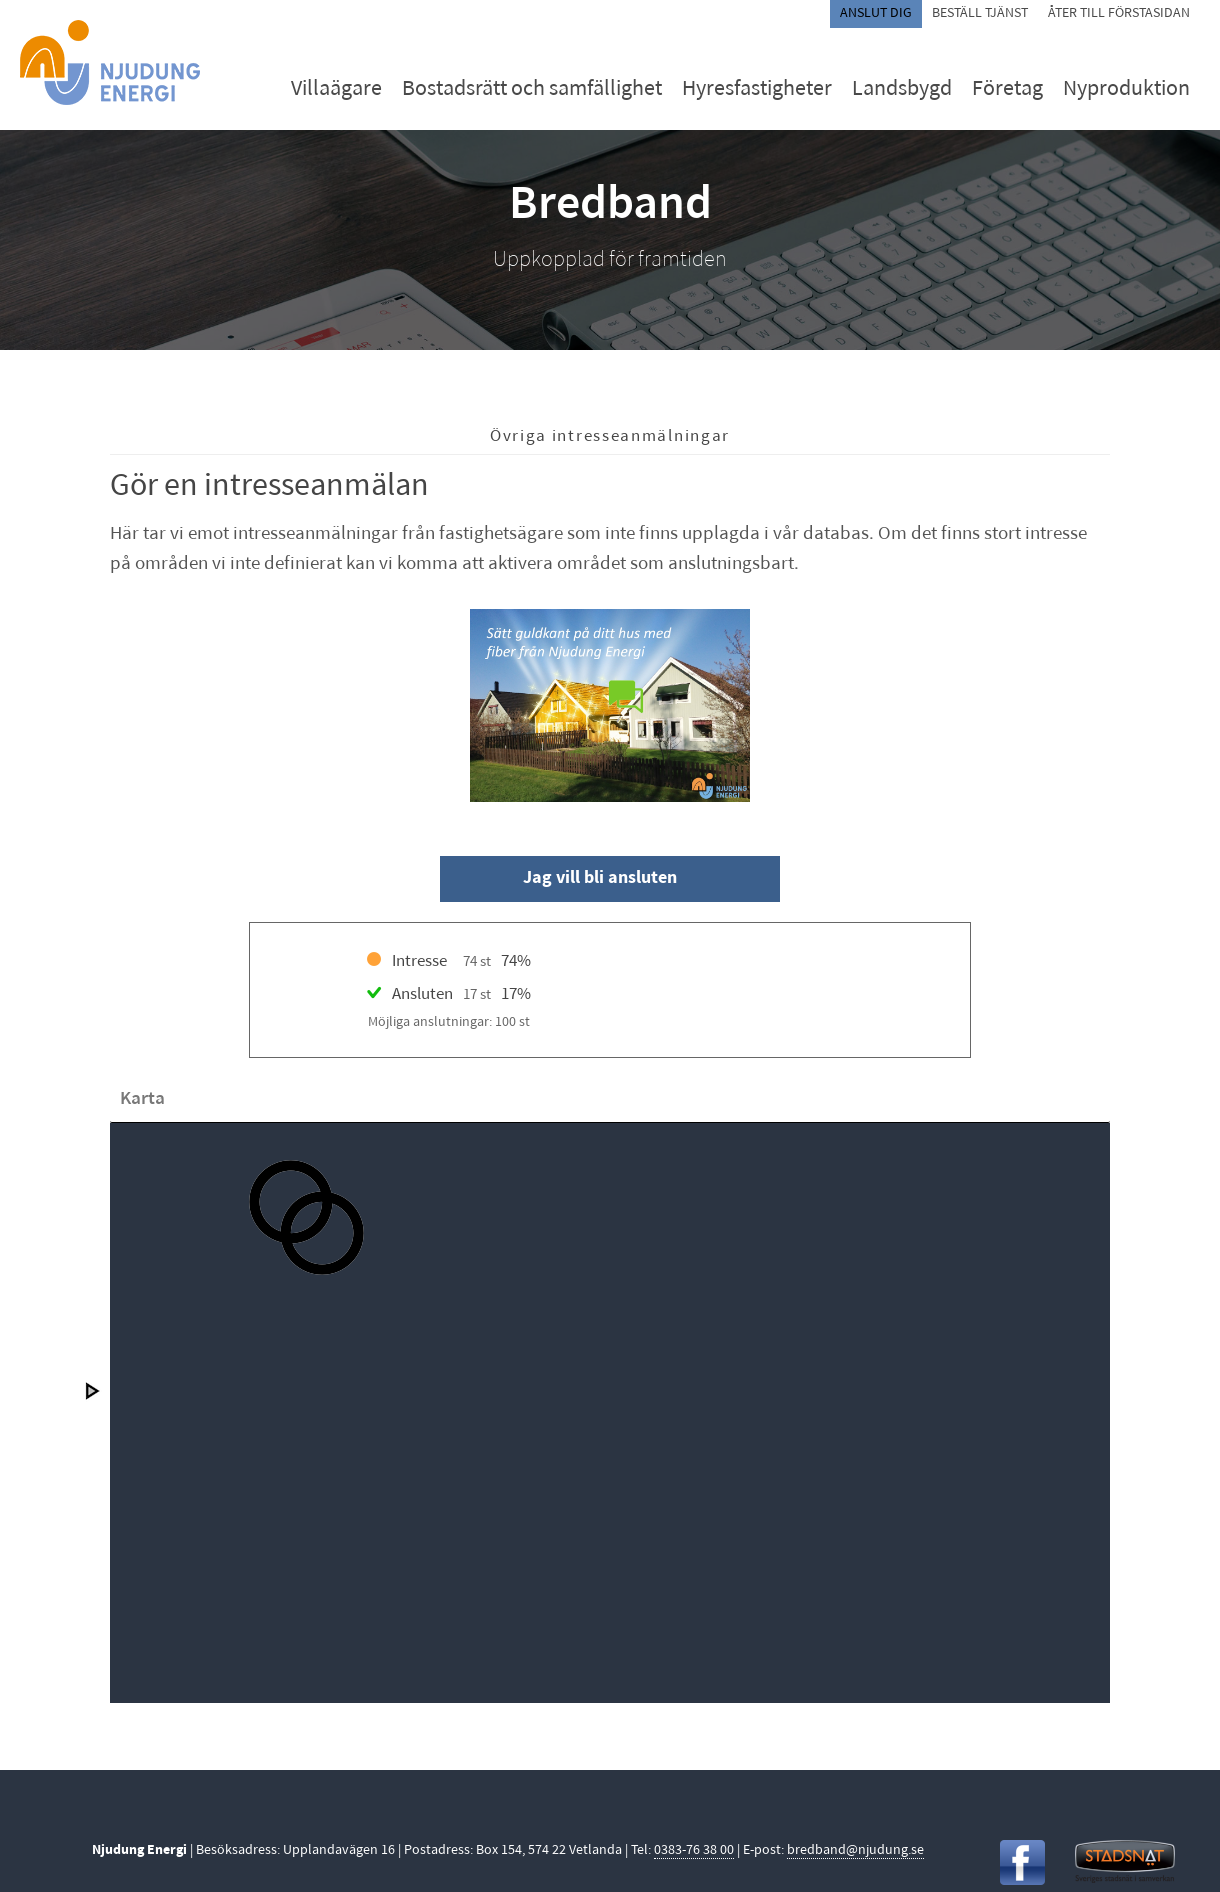 This screenshot has width=1220, height=1892. I want to click on open your conversations, so click(626, 696).